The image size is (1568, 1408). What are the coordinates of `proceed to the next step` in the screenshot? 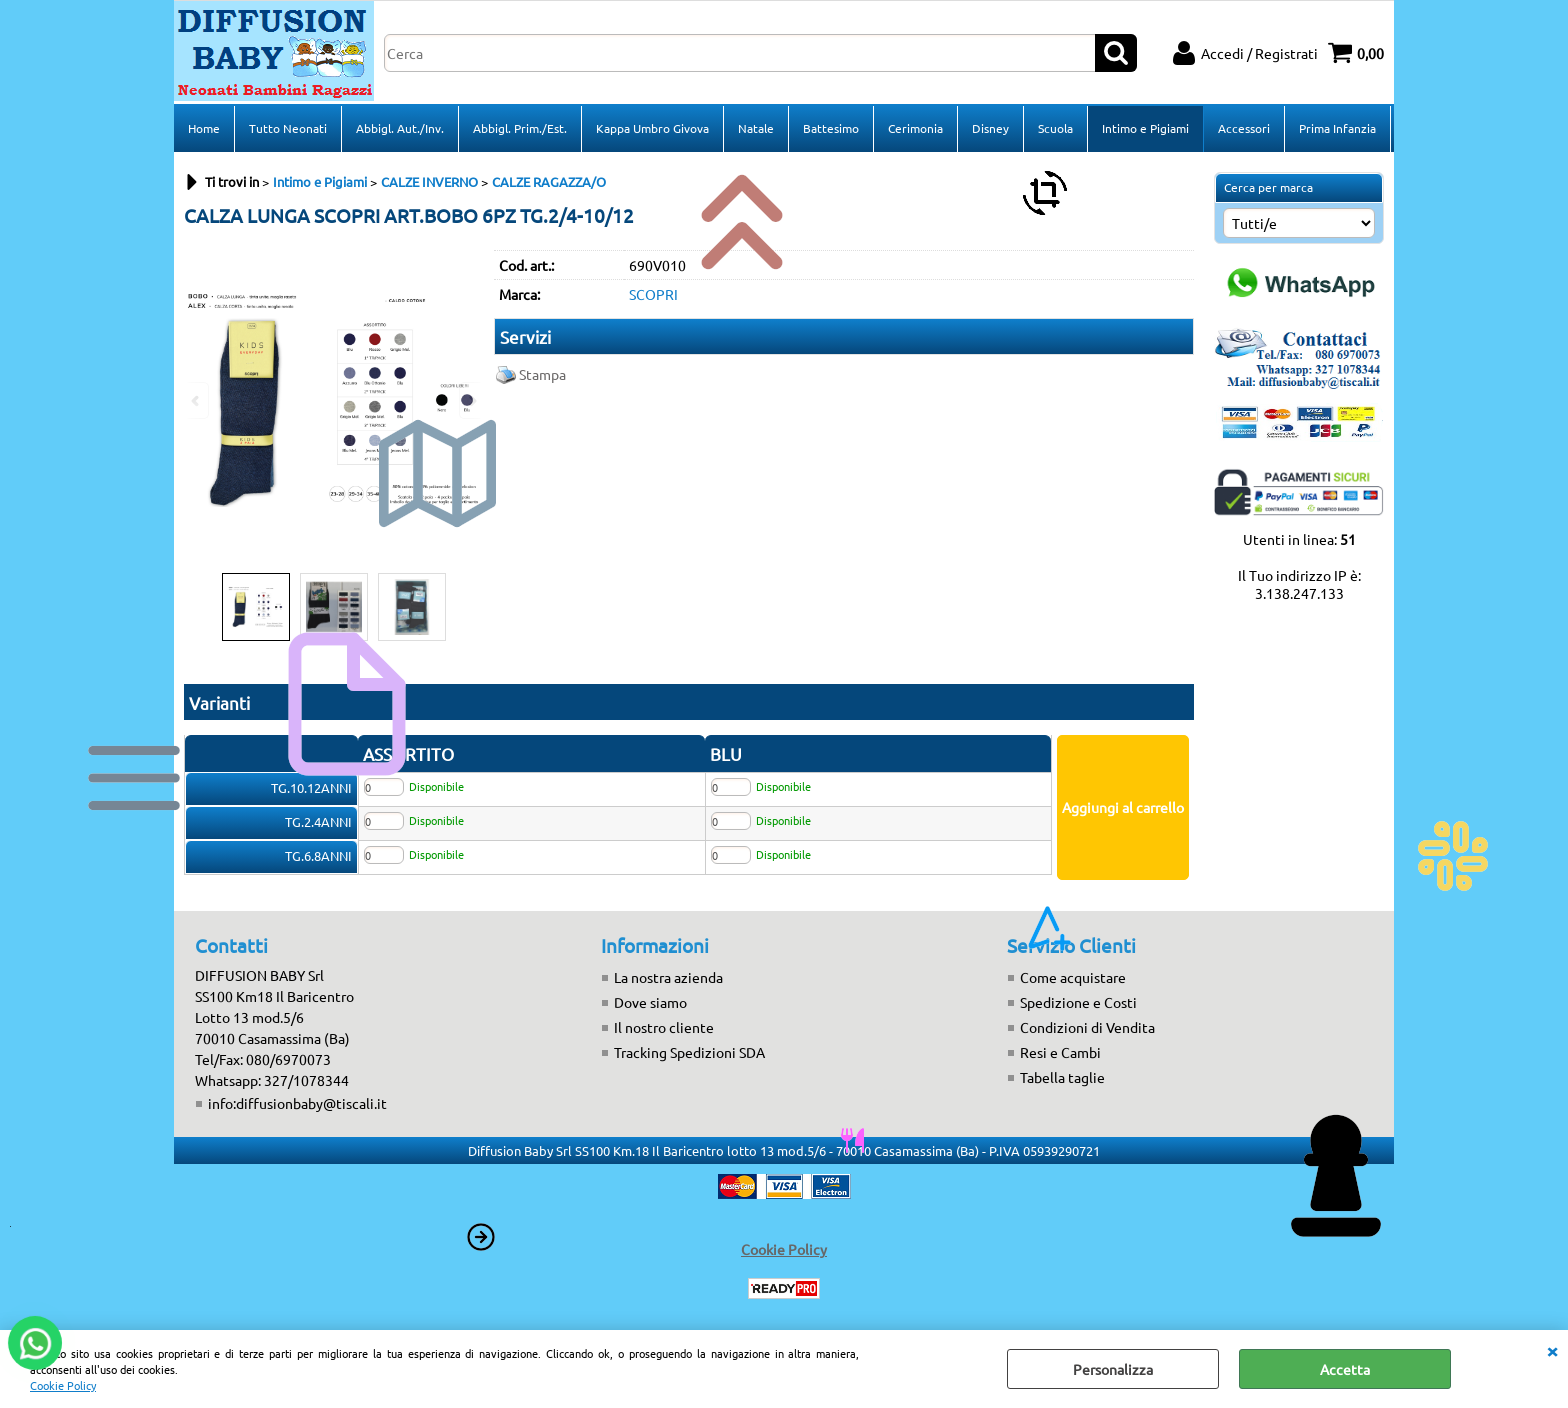 It's located at (481, 1237).